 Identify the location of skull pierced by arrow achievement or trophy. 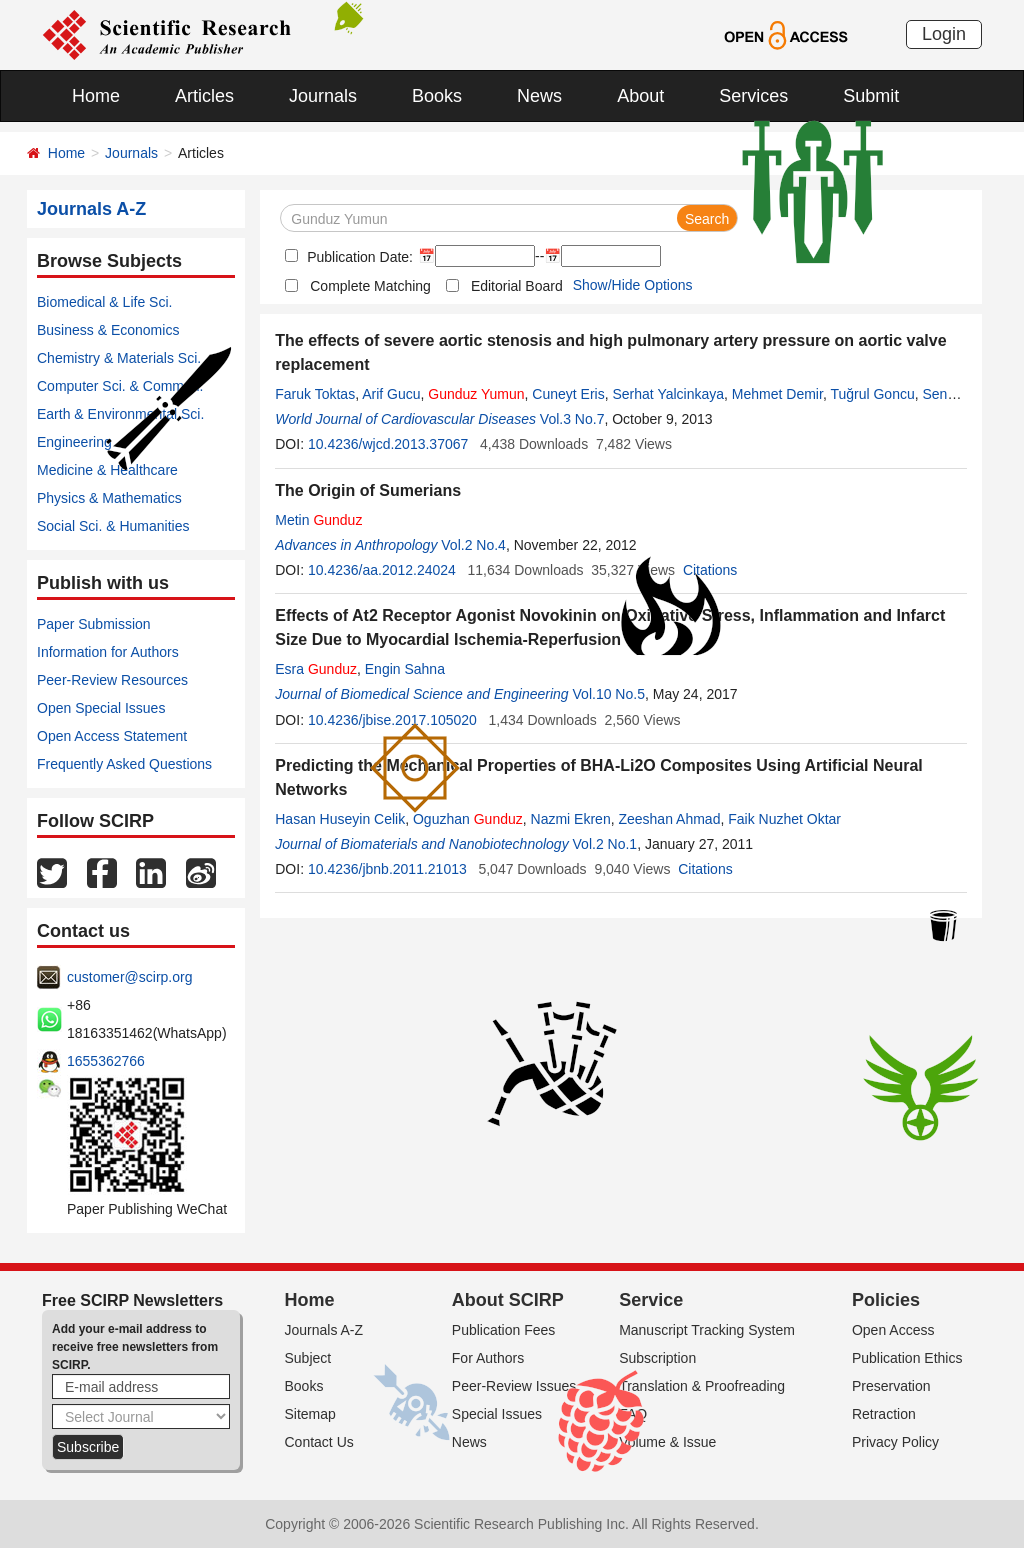
(412, 1402).